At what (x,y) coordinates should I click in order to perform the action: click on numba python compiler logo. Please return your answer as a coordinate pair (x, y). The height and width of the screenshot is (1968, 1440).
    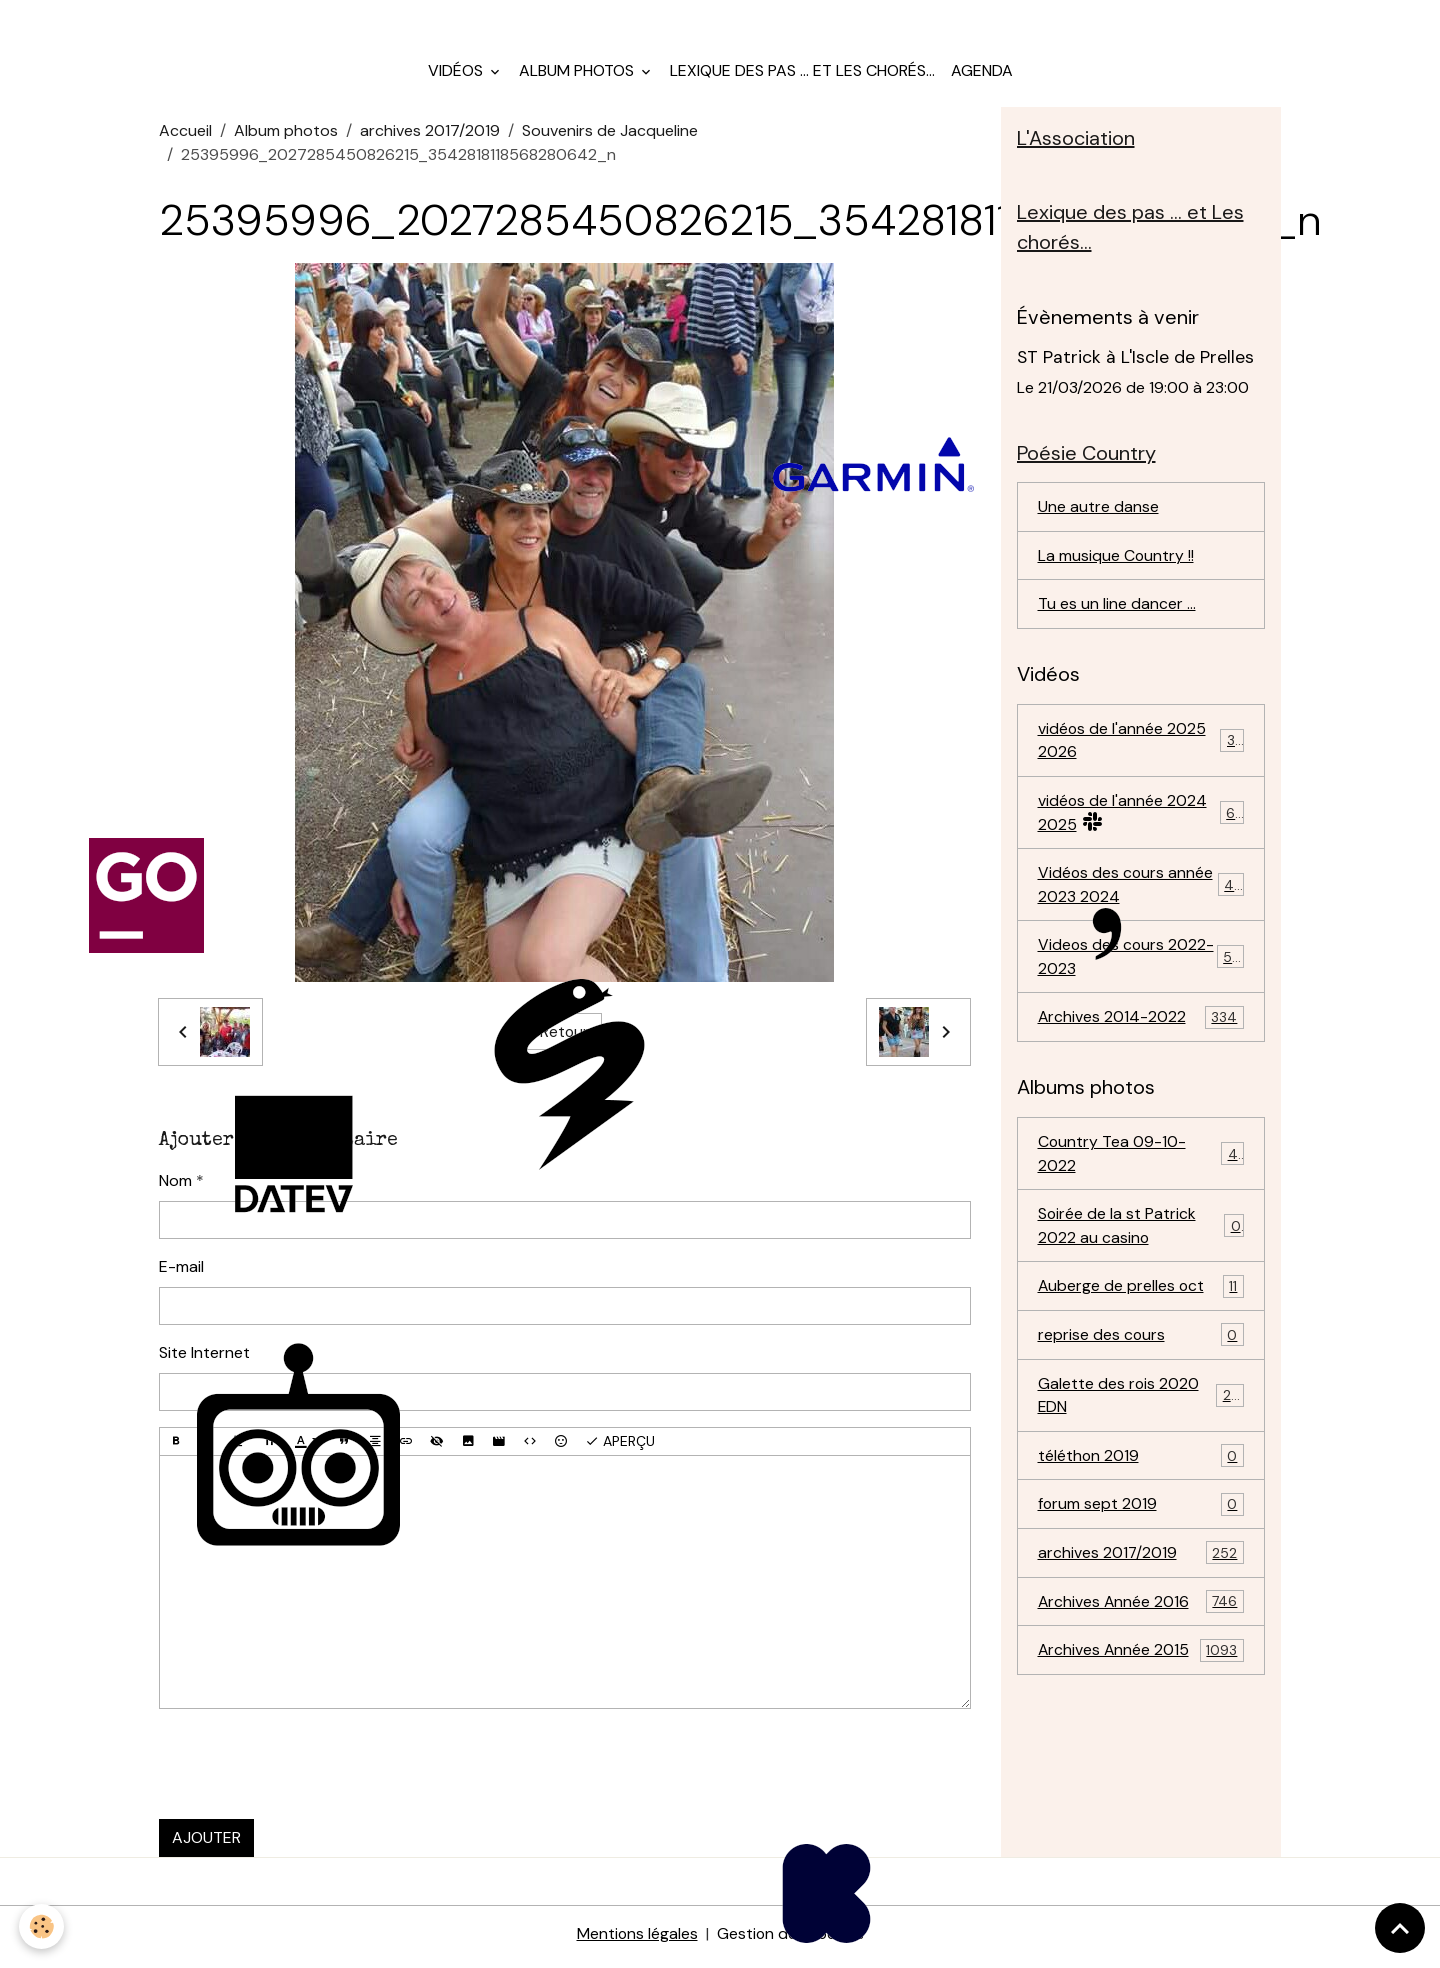
    Looking at the image, I should click on (569, 1074).